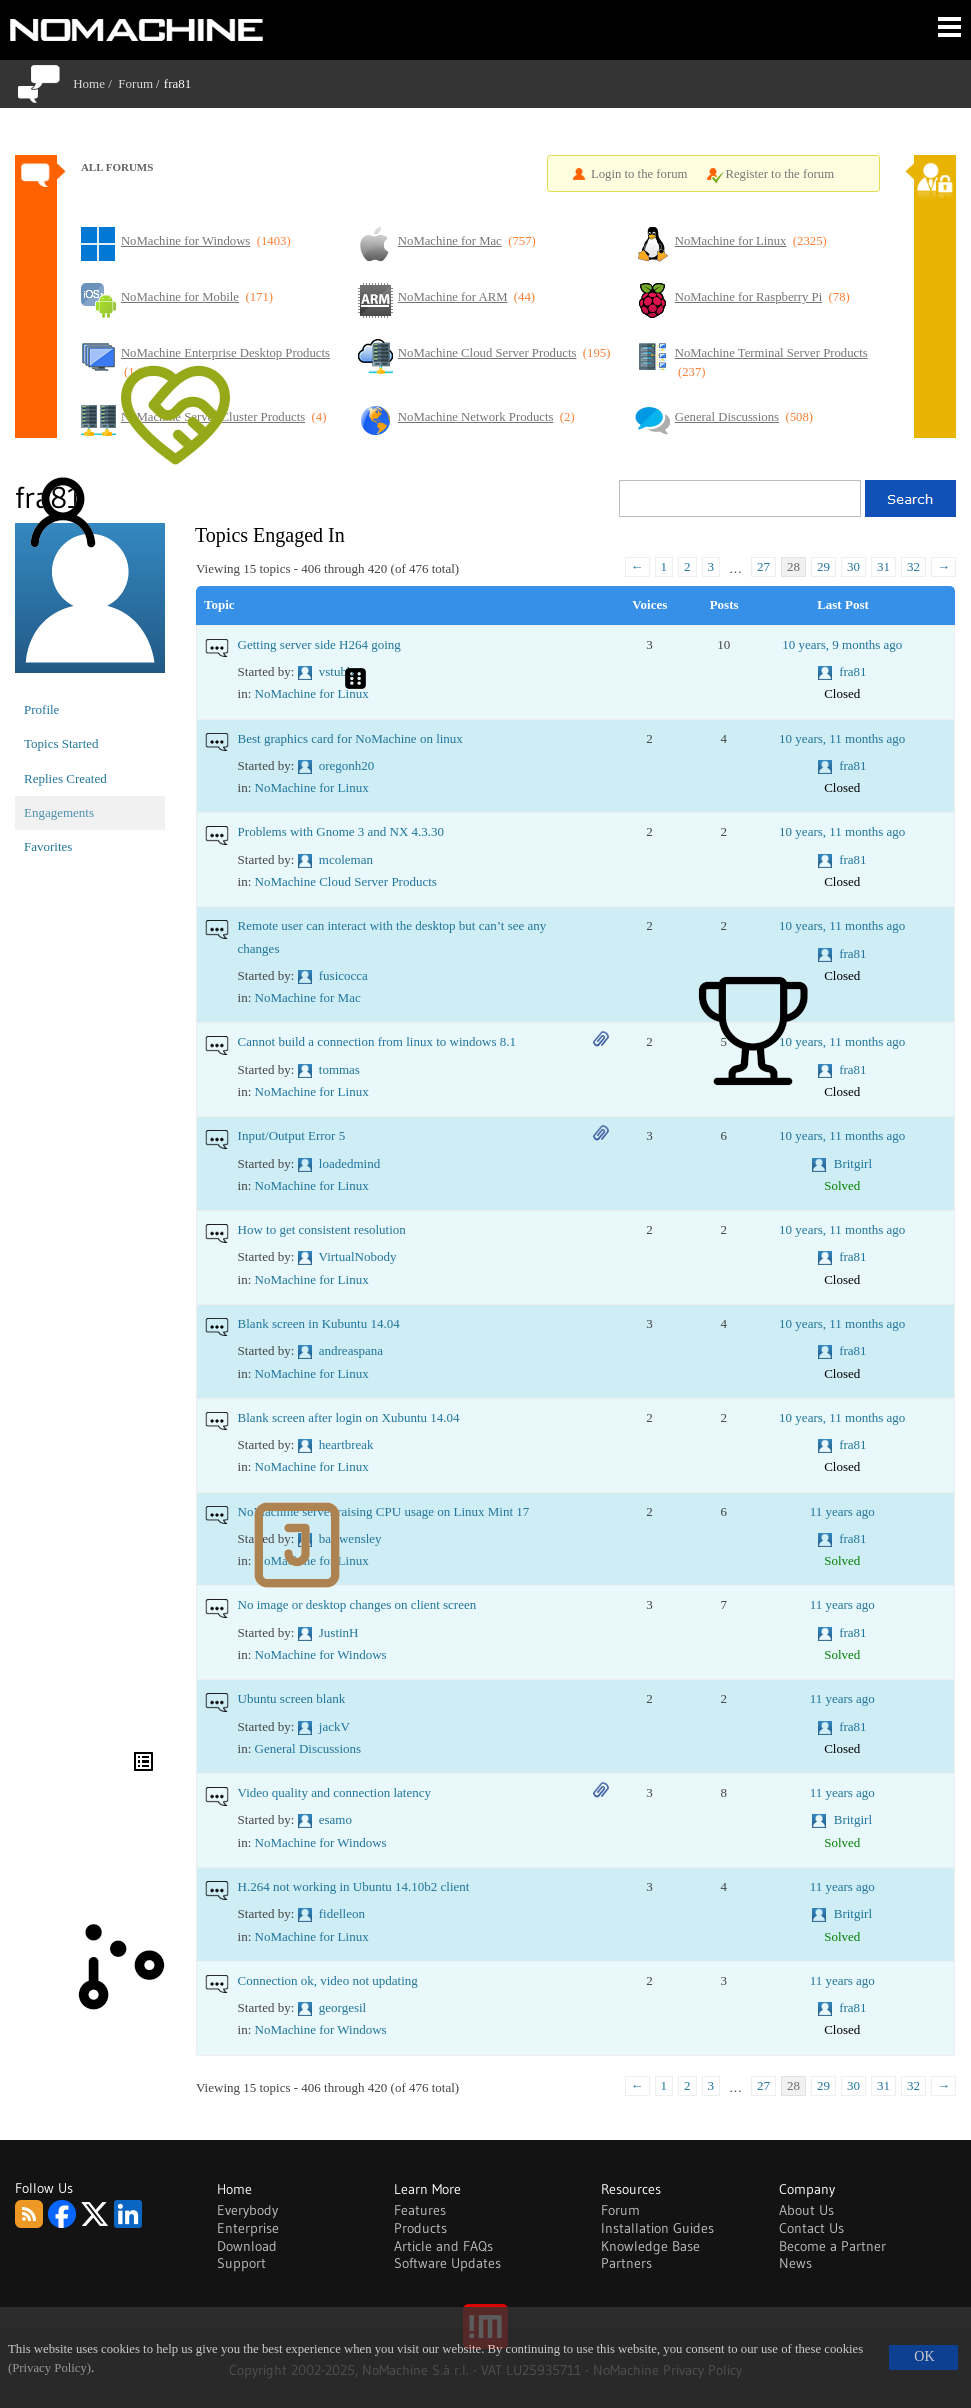 This screenshot has width=971, height=2408. I want to click on view list details or summary, so click(143, 1761).